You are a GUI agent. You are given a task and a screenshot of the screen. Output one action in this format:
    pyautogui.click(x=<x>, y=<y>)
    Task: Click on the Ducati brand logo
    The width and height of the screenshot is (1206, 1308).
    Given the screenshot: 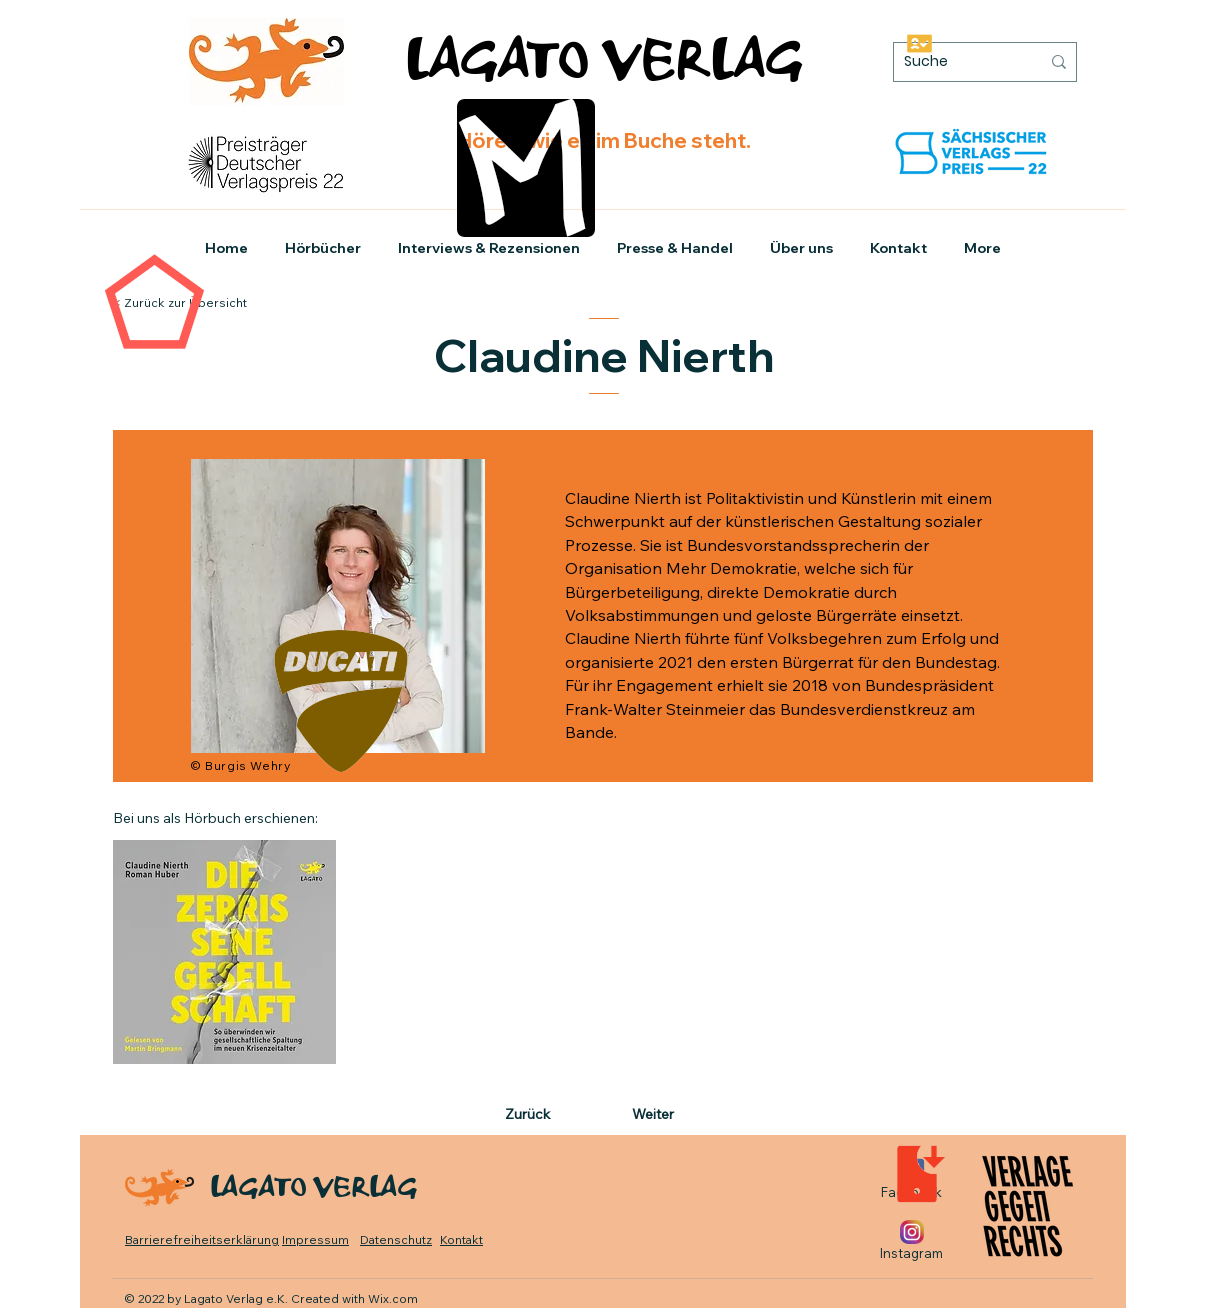 What is the action you would take?
    pyautogui.click(x=341, y=701)
    